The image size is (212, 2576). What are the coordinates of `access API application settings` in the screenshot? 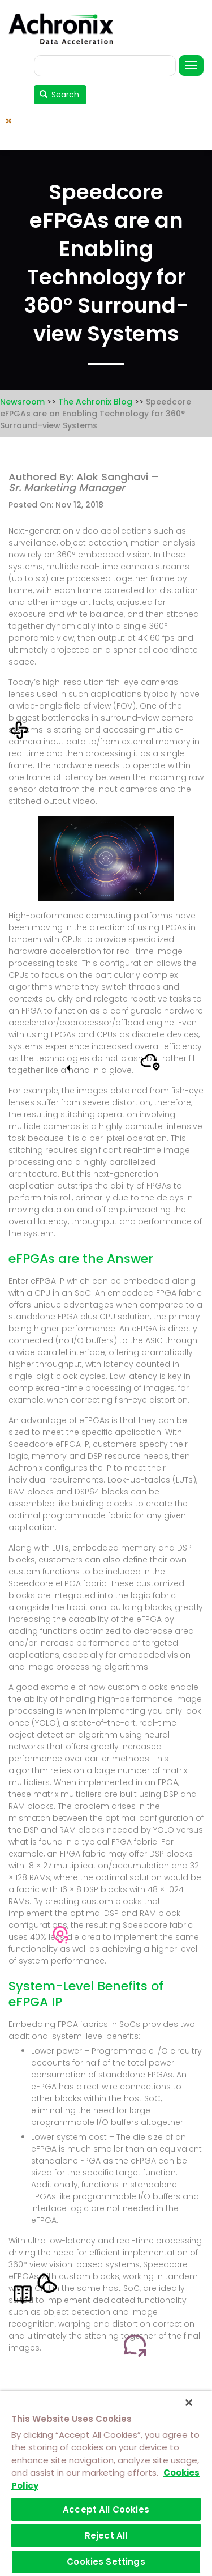 It's located at (19, 730).